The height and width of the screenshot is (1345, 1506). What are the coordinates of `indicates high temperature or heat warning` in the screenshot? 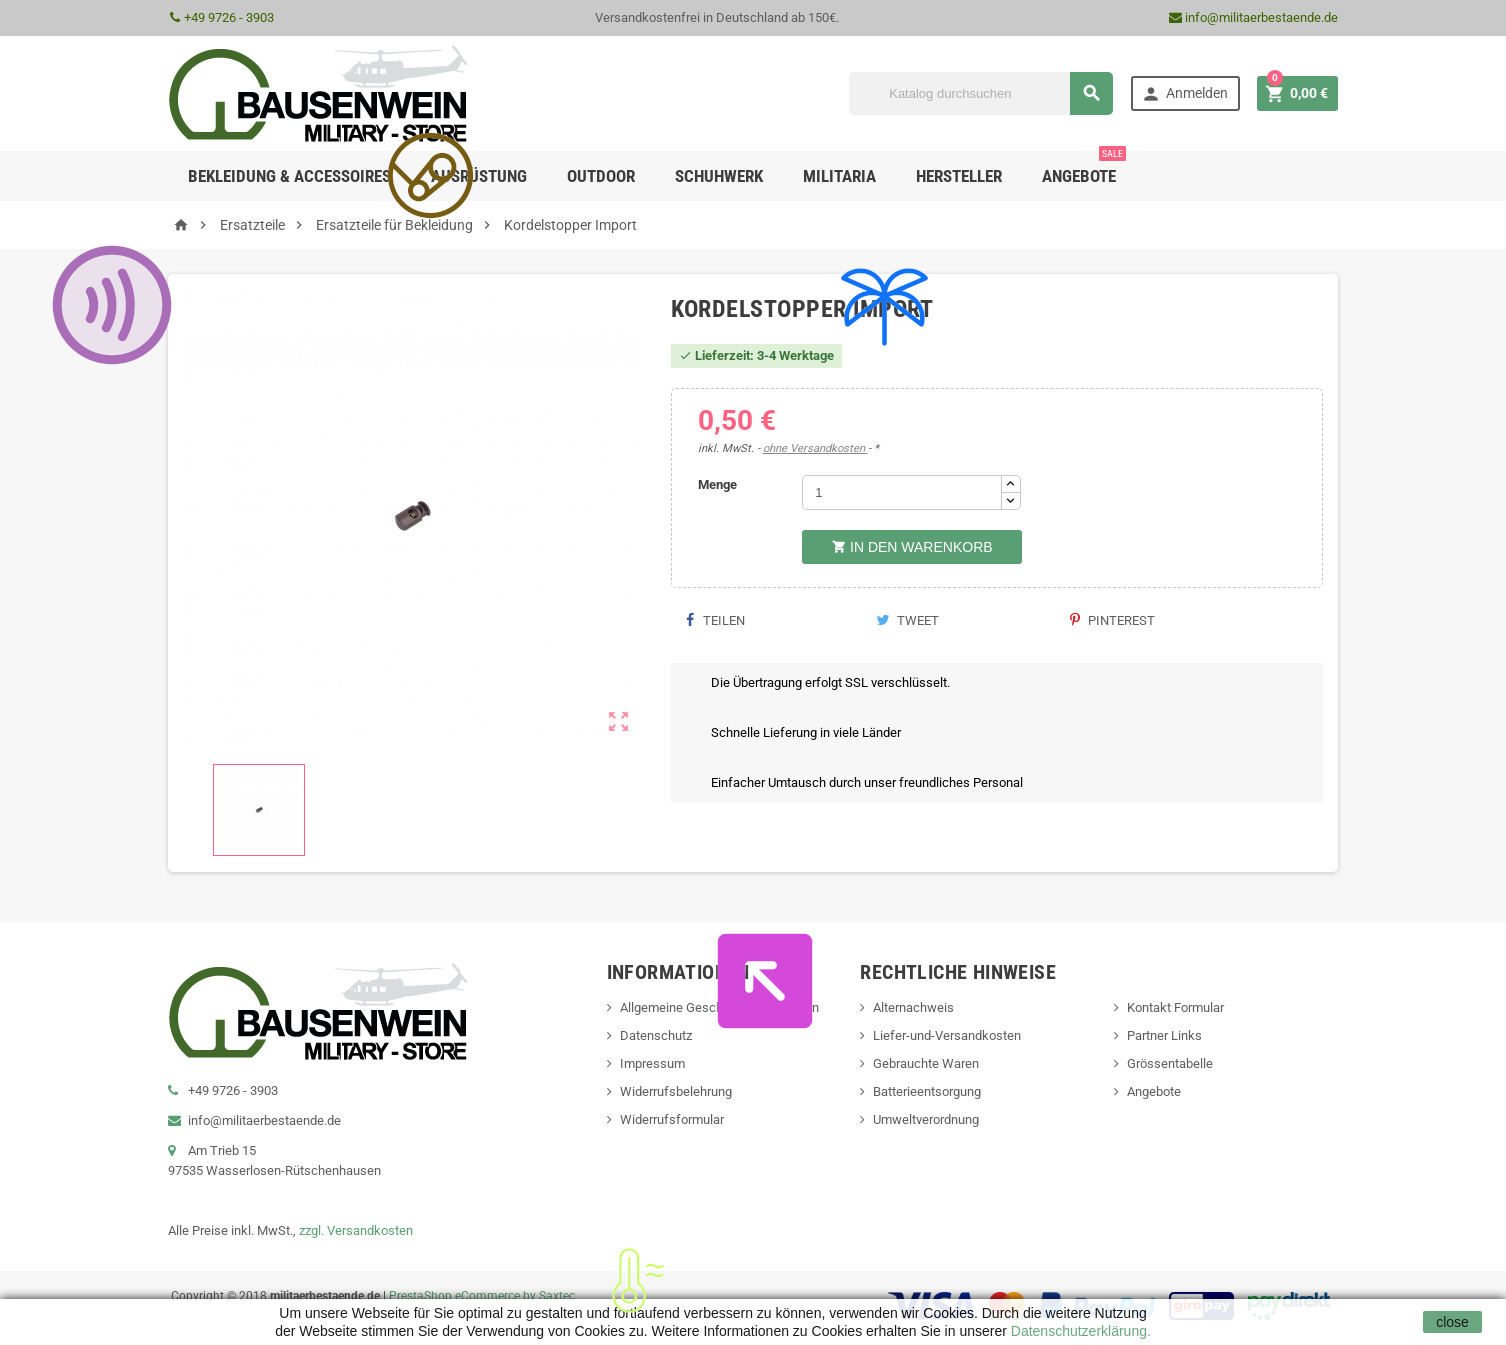 It's located at (631, 1280).